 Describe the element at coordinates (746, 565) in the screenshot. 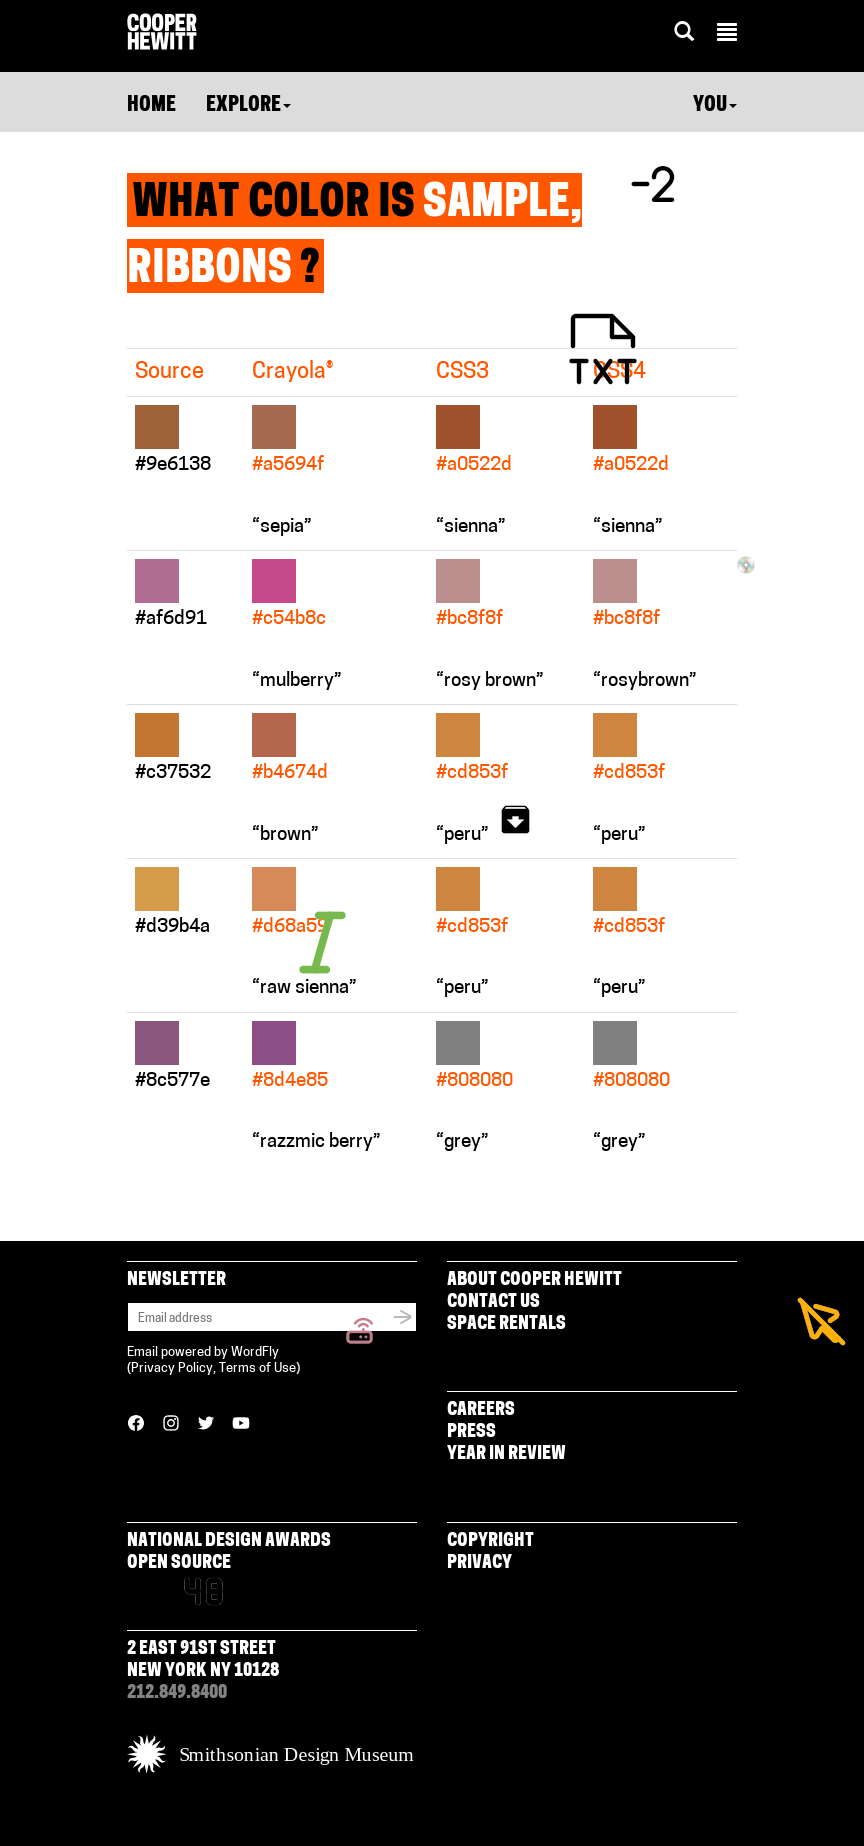

I see `audio CD or music disc detected` at that location.